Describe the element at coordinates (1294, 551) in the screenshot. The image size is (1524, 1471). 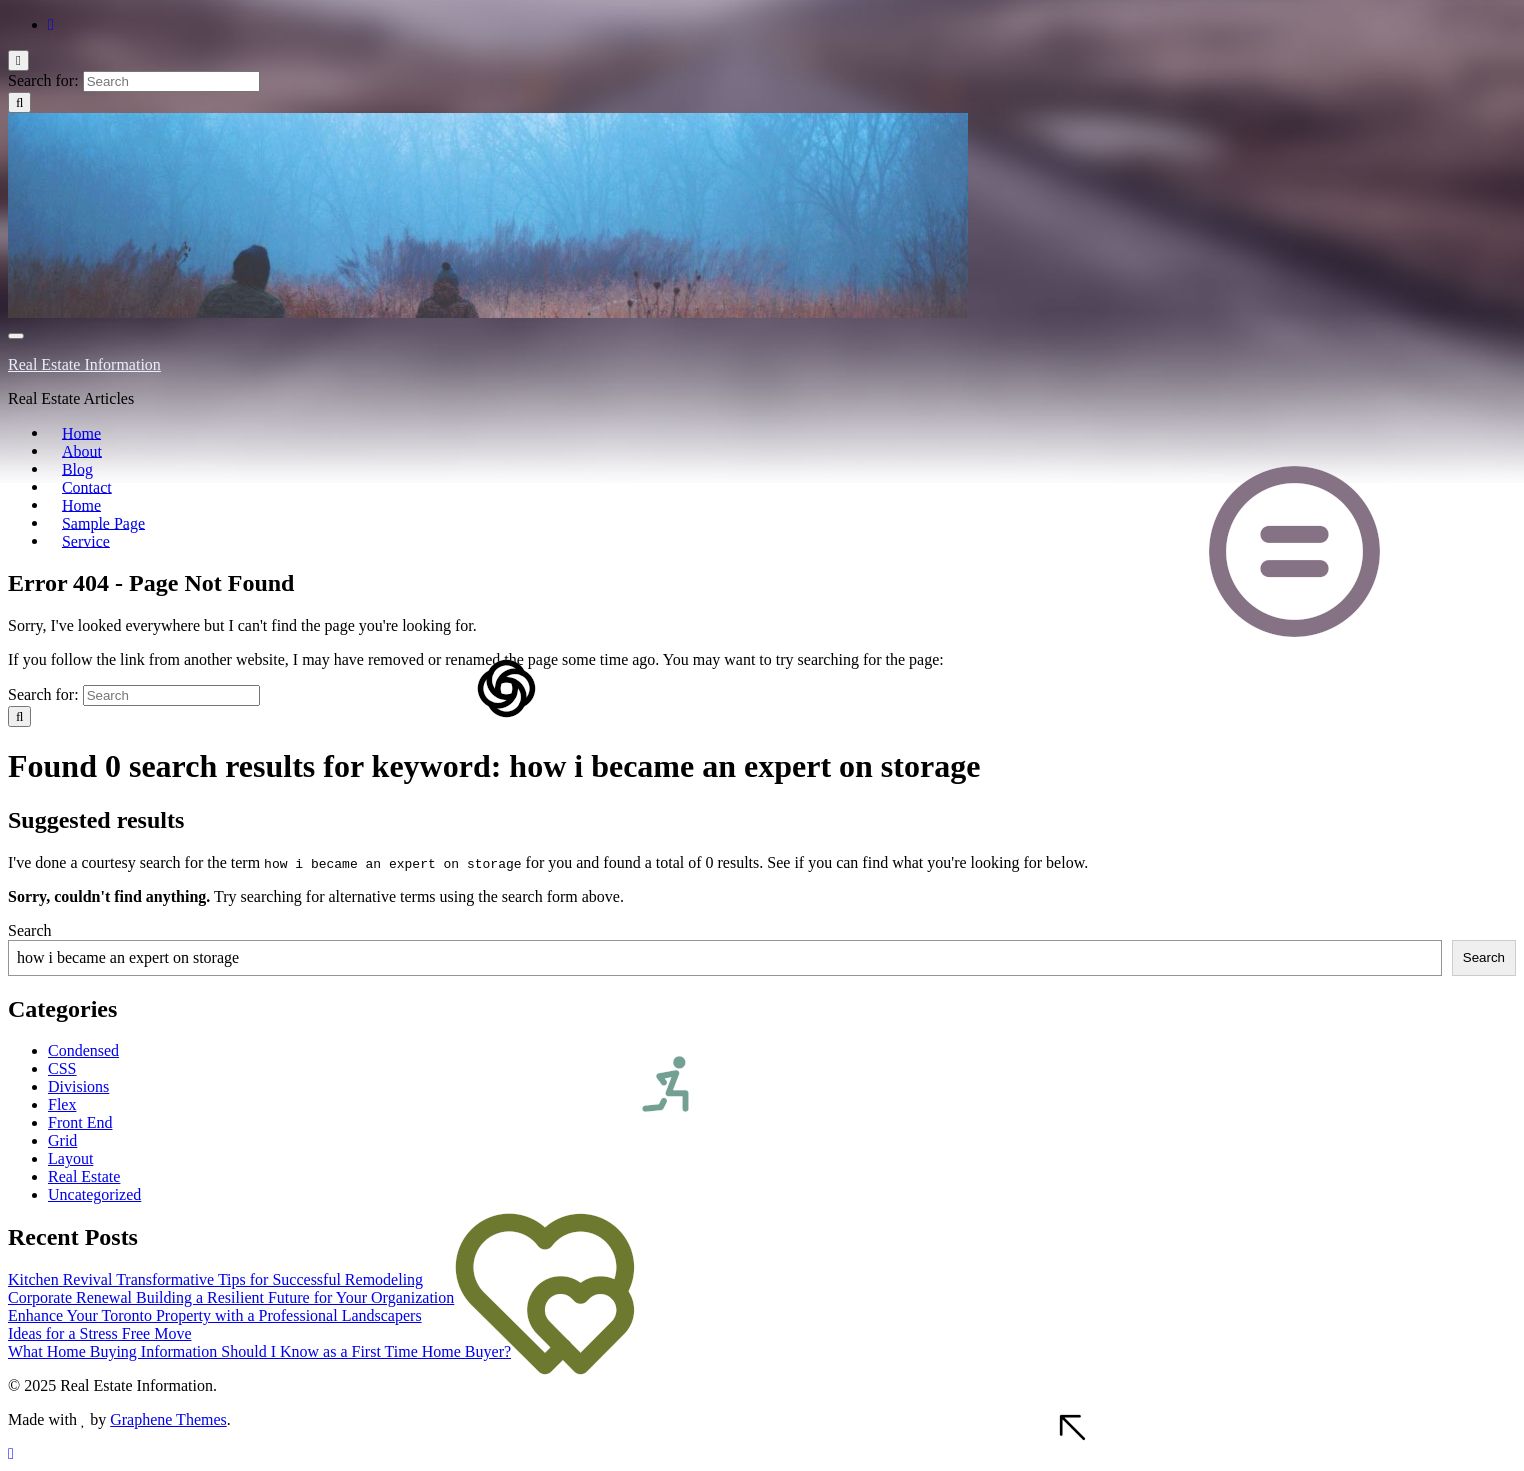
I see `indicates no derivatives license restriction` at that location.